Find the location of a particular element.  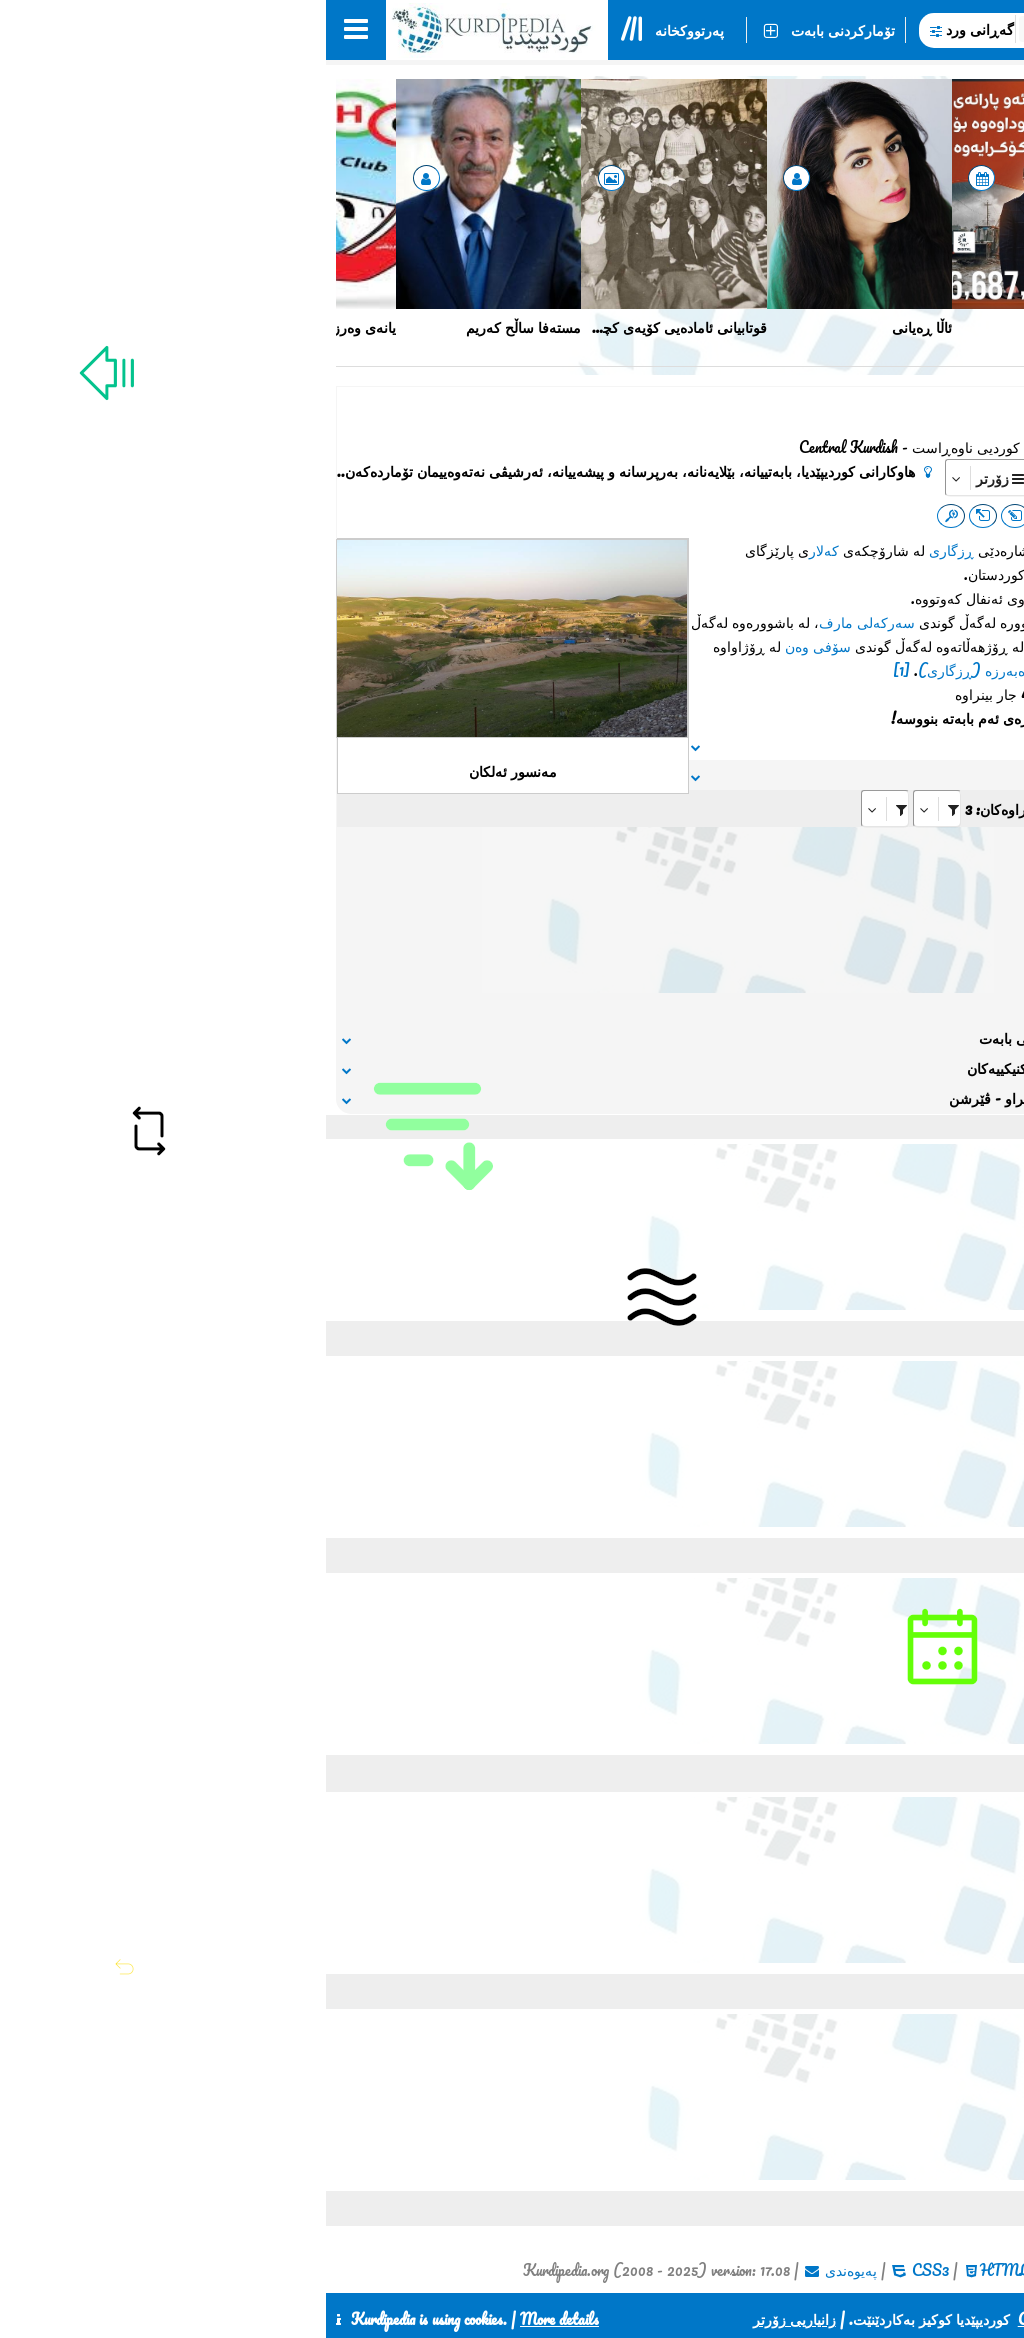

go back multiple steps is located at coordinates (109, 373).